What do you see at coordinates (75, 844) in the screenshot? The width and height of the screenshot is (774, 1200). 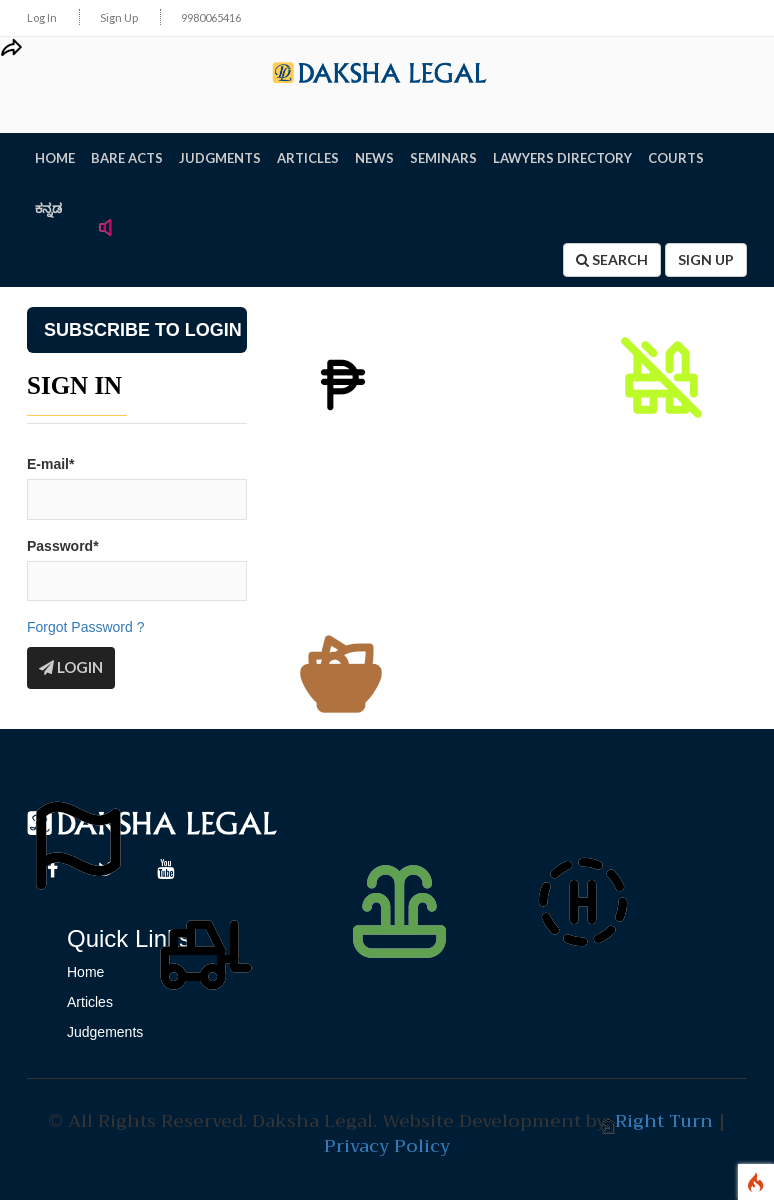 I see `flag or mark an item for follow-up` at bounding box center [75, 844].